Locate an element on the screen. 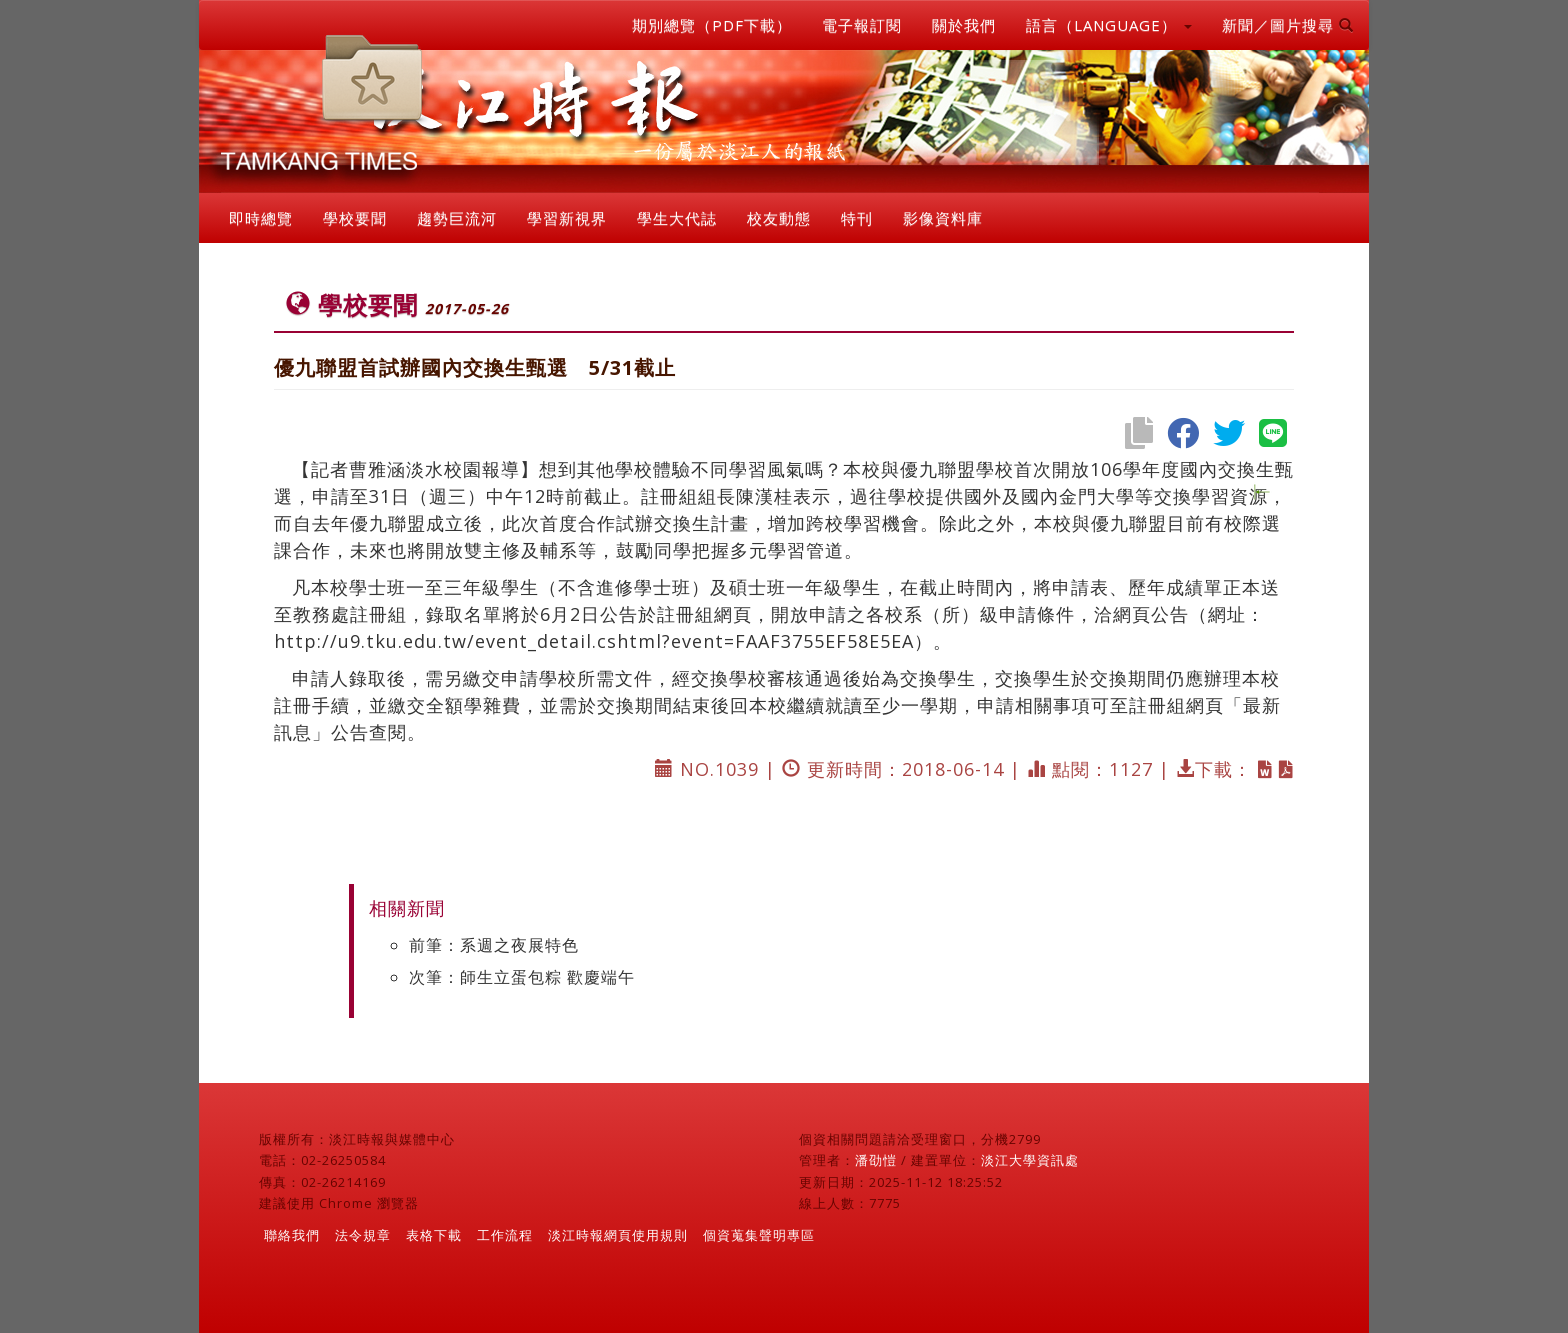 This screenshot has height=1333, width=1568. go to the first item in a list or sequence is located at coordinates (1262, 492).